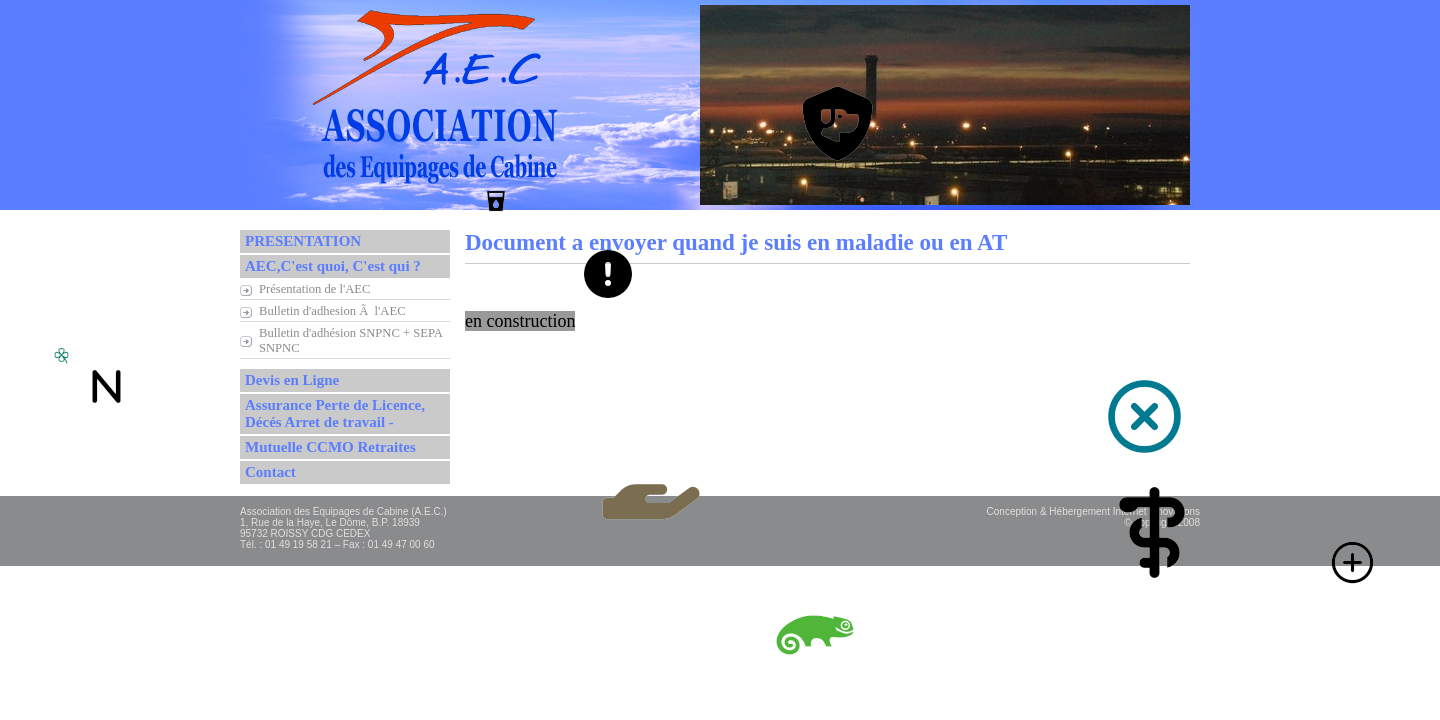 Image resolution: width=1440 pixels, height=720 pixels. Describe the element at coordinates (496, 201) in the screenshot. I see `find nearby drink or beverage locations` at that location.